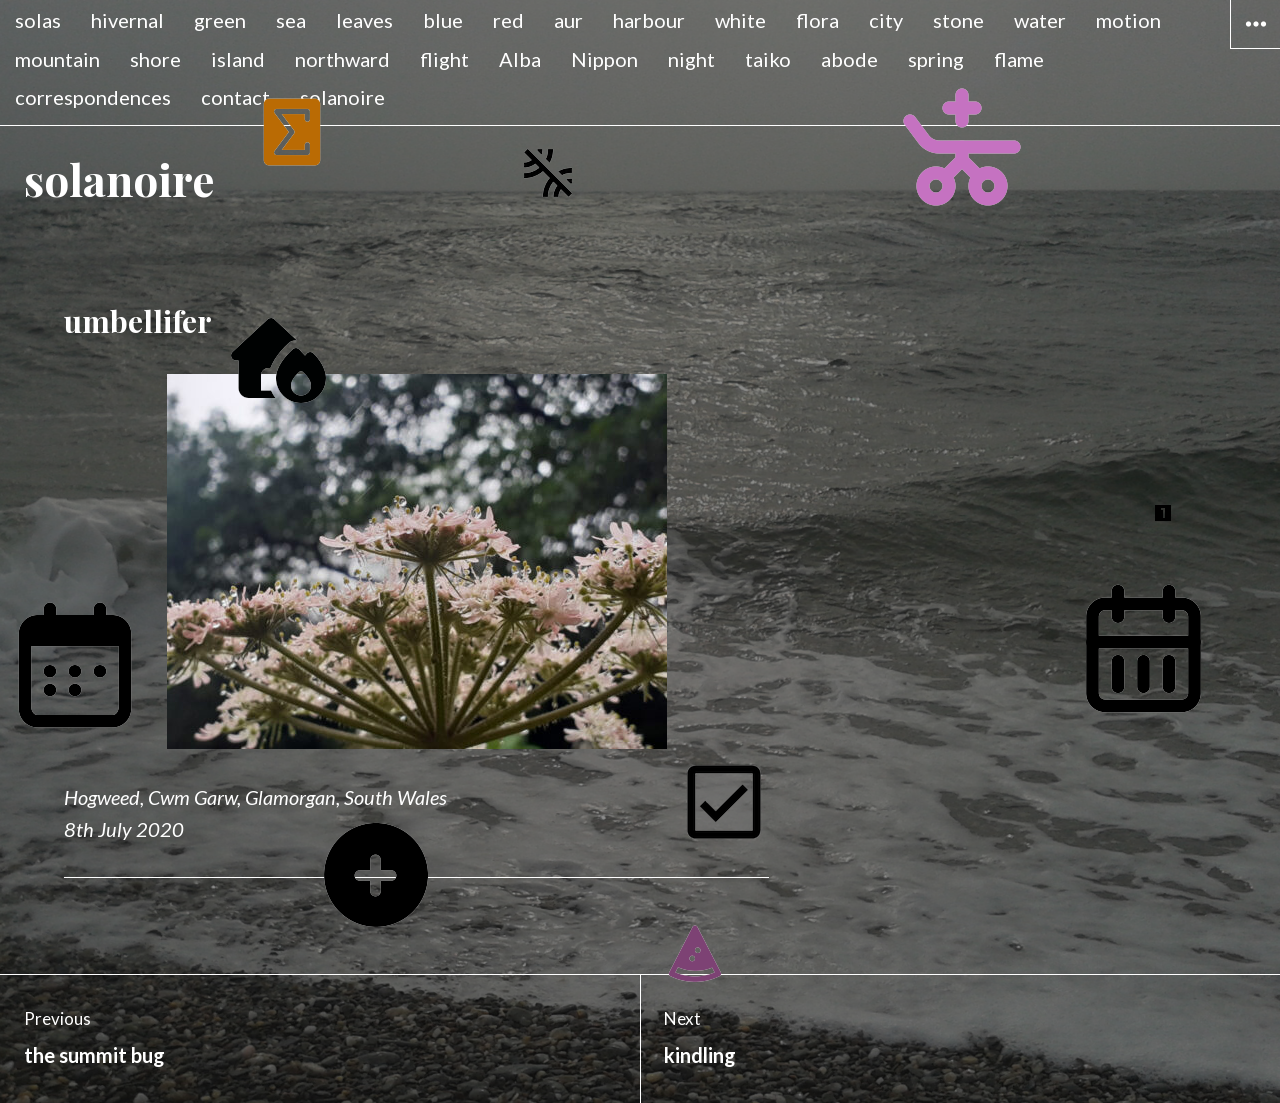 The width and height of the screenshot is (1280, 1103). What do you see at coordinates (375, 875) in the screenshot?
I see `add a new item` at bounding box center [375, 875].